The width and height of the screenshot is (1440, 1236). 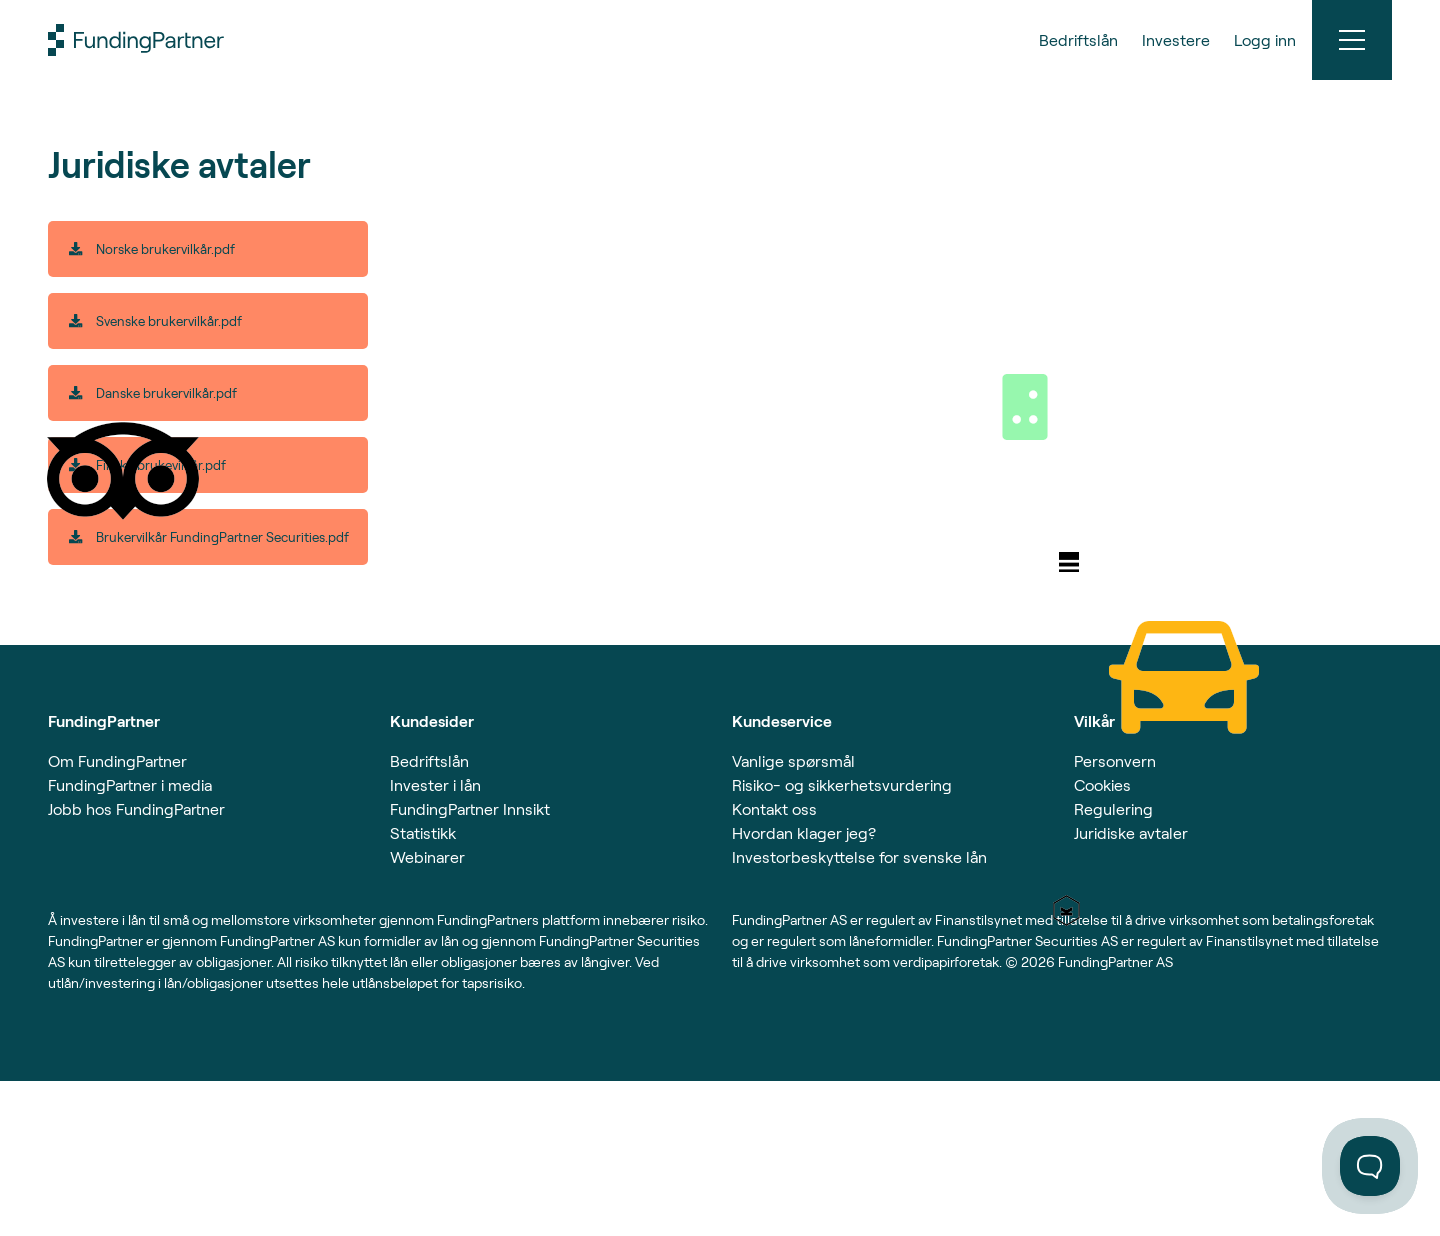 What do you see at coordinates (1069, 562) in the screenshot?
I see `platform.sh logo` at bounding box center [1069, 562].